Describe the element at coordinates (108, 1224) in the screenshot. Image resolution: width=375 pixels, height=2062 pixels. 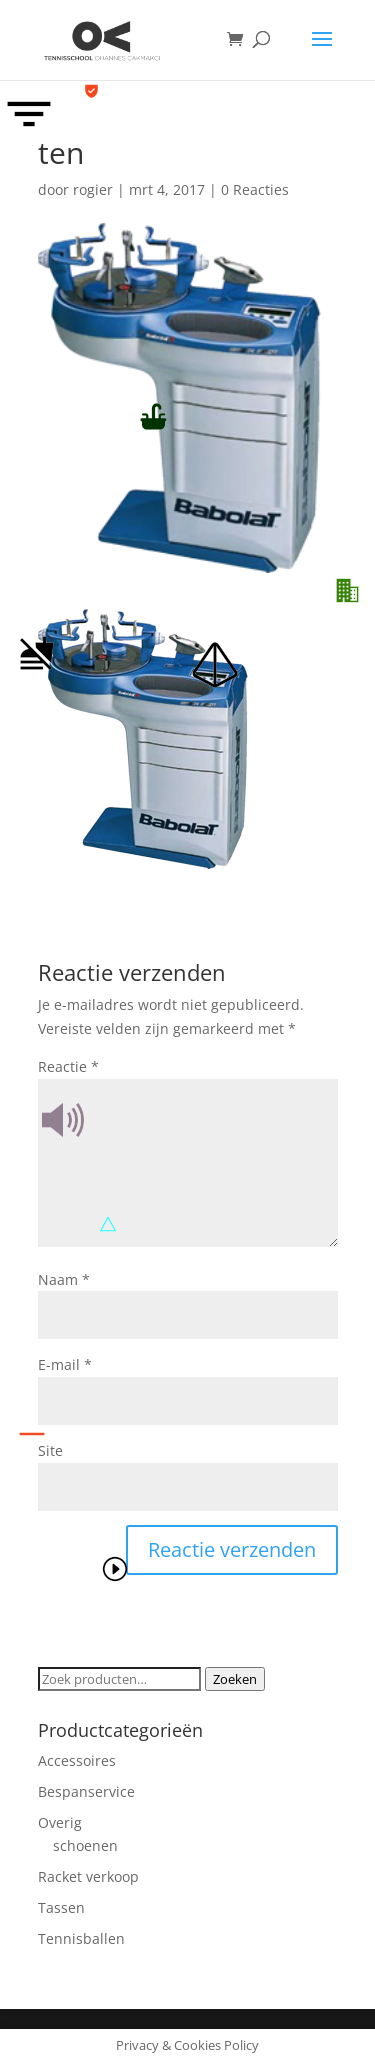
I see `indicates a warning or caution state` at that location.